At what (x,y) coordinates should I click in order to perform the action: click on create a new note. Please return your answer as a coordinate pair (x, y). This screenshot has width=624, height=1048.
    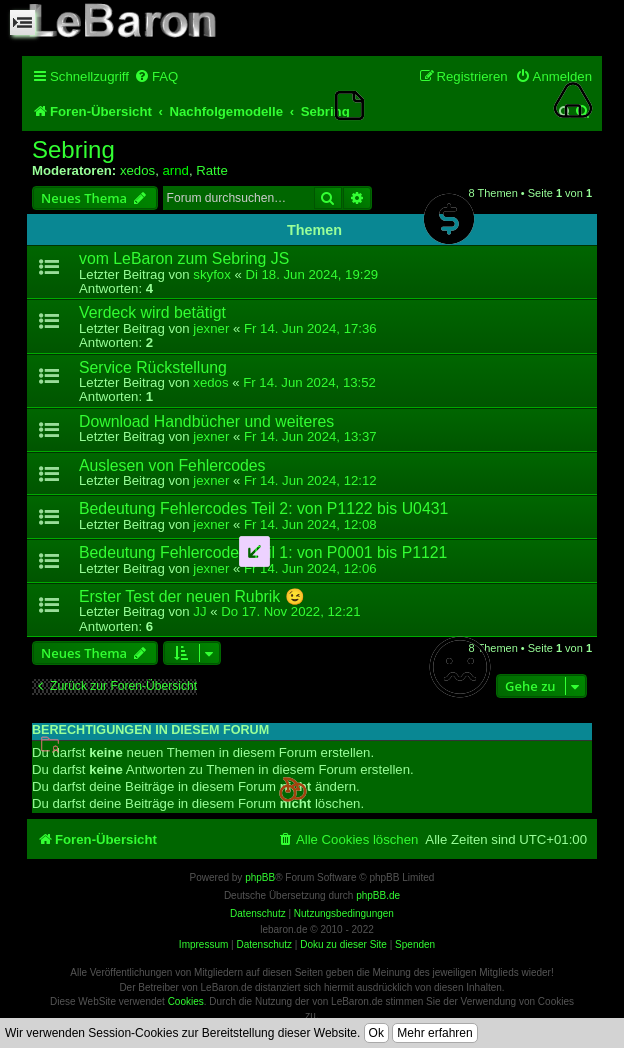
    Looking at the image, I should click on (349, 105).